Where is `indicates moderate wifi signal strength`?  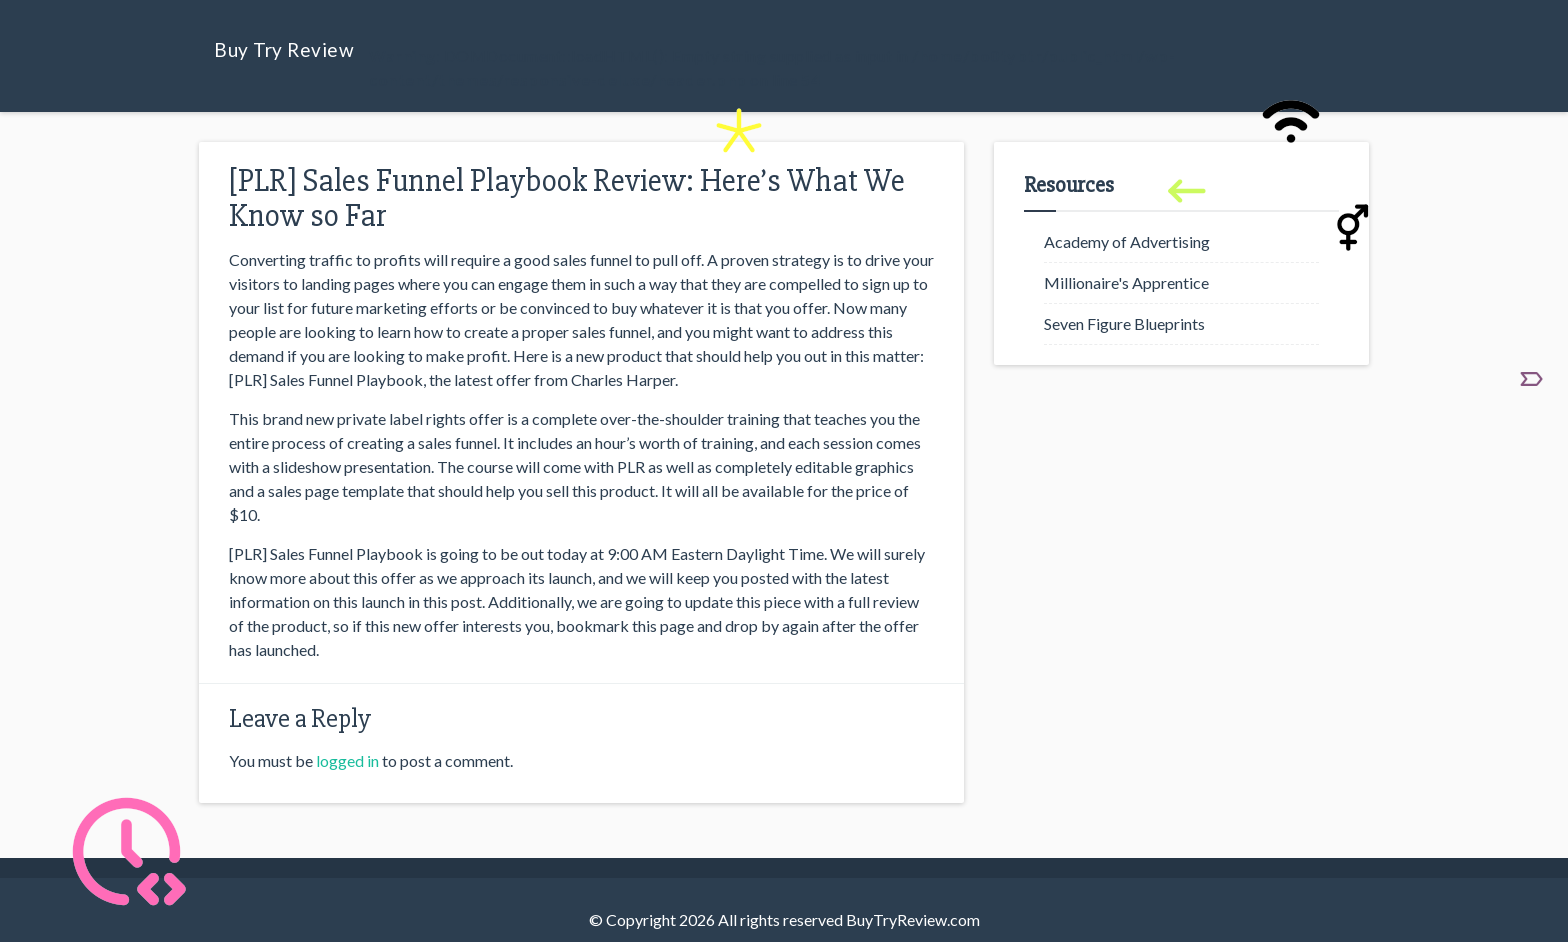 indicates moderate wifi signal strength is located at coordinates (1291, 113).